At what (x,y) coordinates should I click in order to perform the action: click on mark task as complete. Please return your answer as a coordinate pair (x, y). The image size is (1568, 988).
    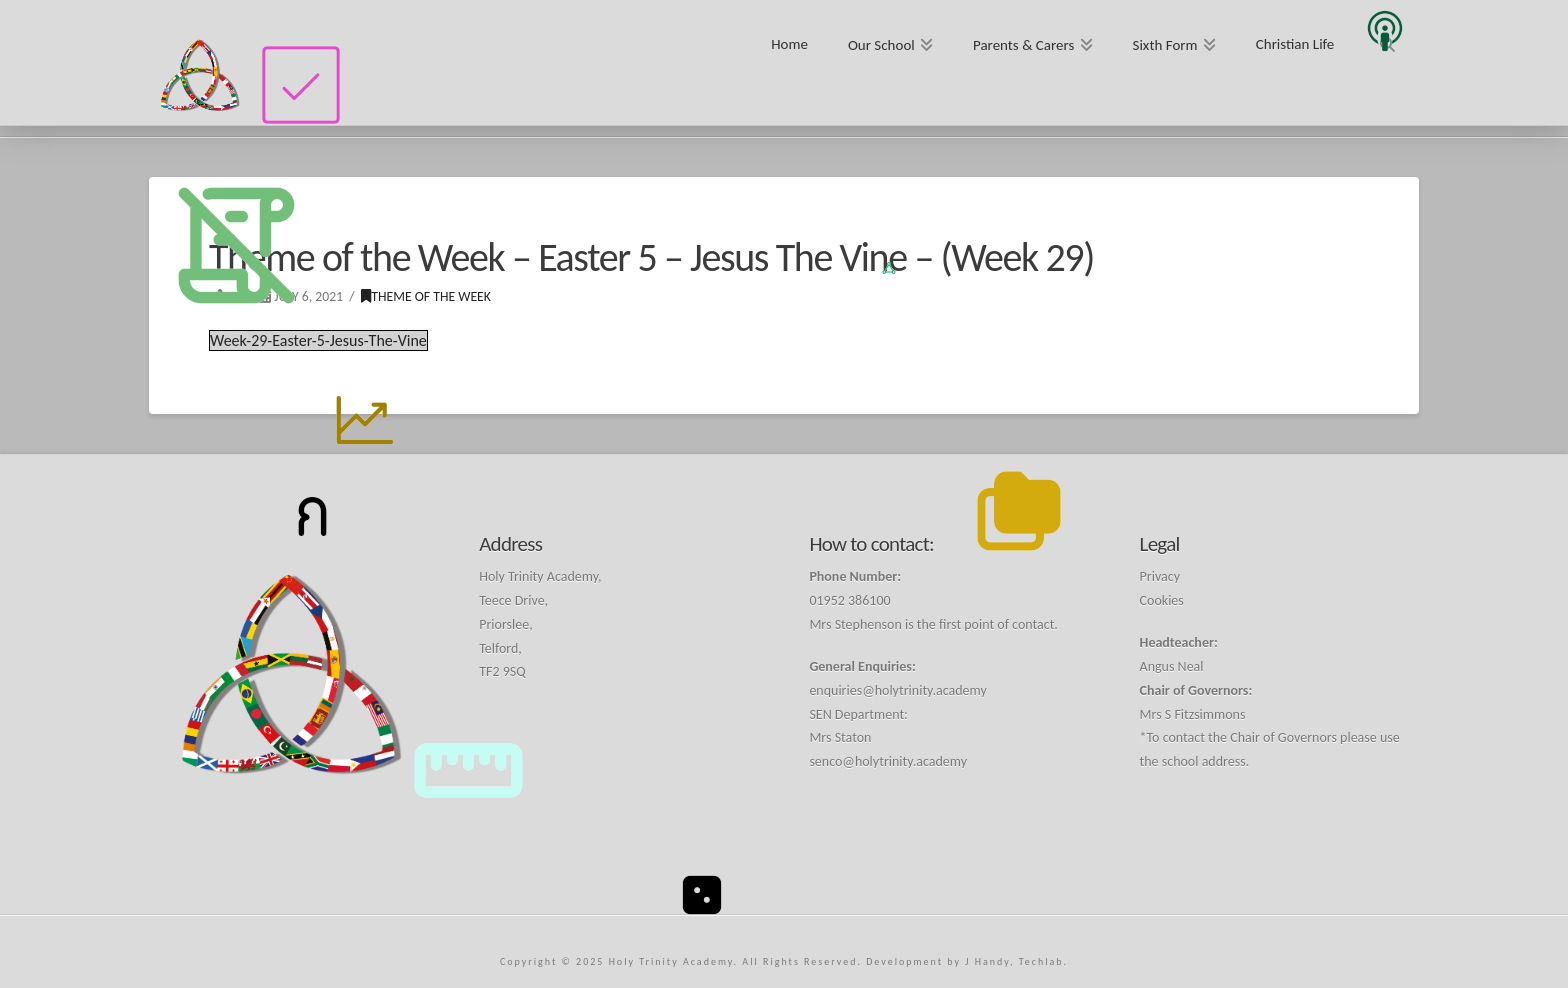
    Looking at the image, I should click on (301, 85).